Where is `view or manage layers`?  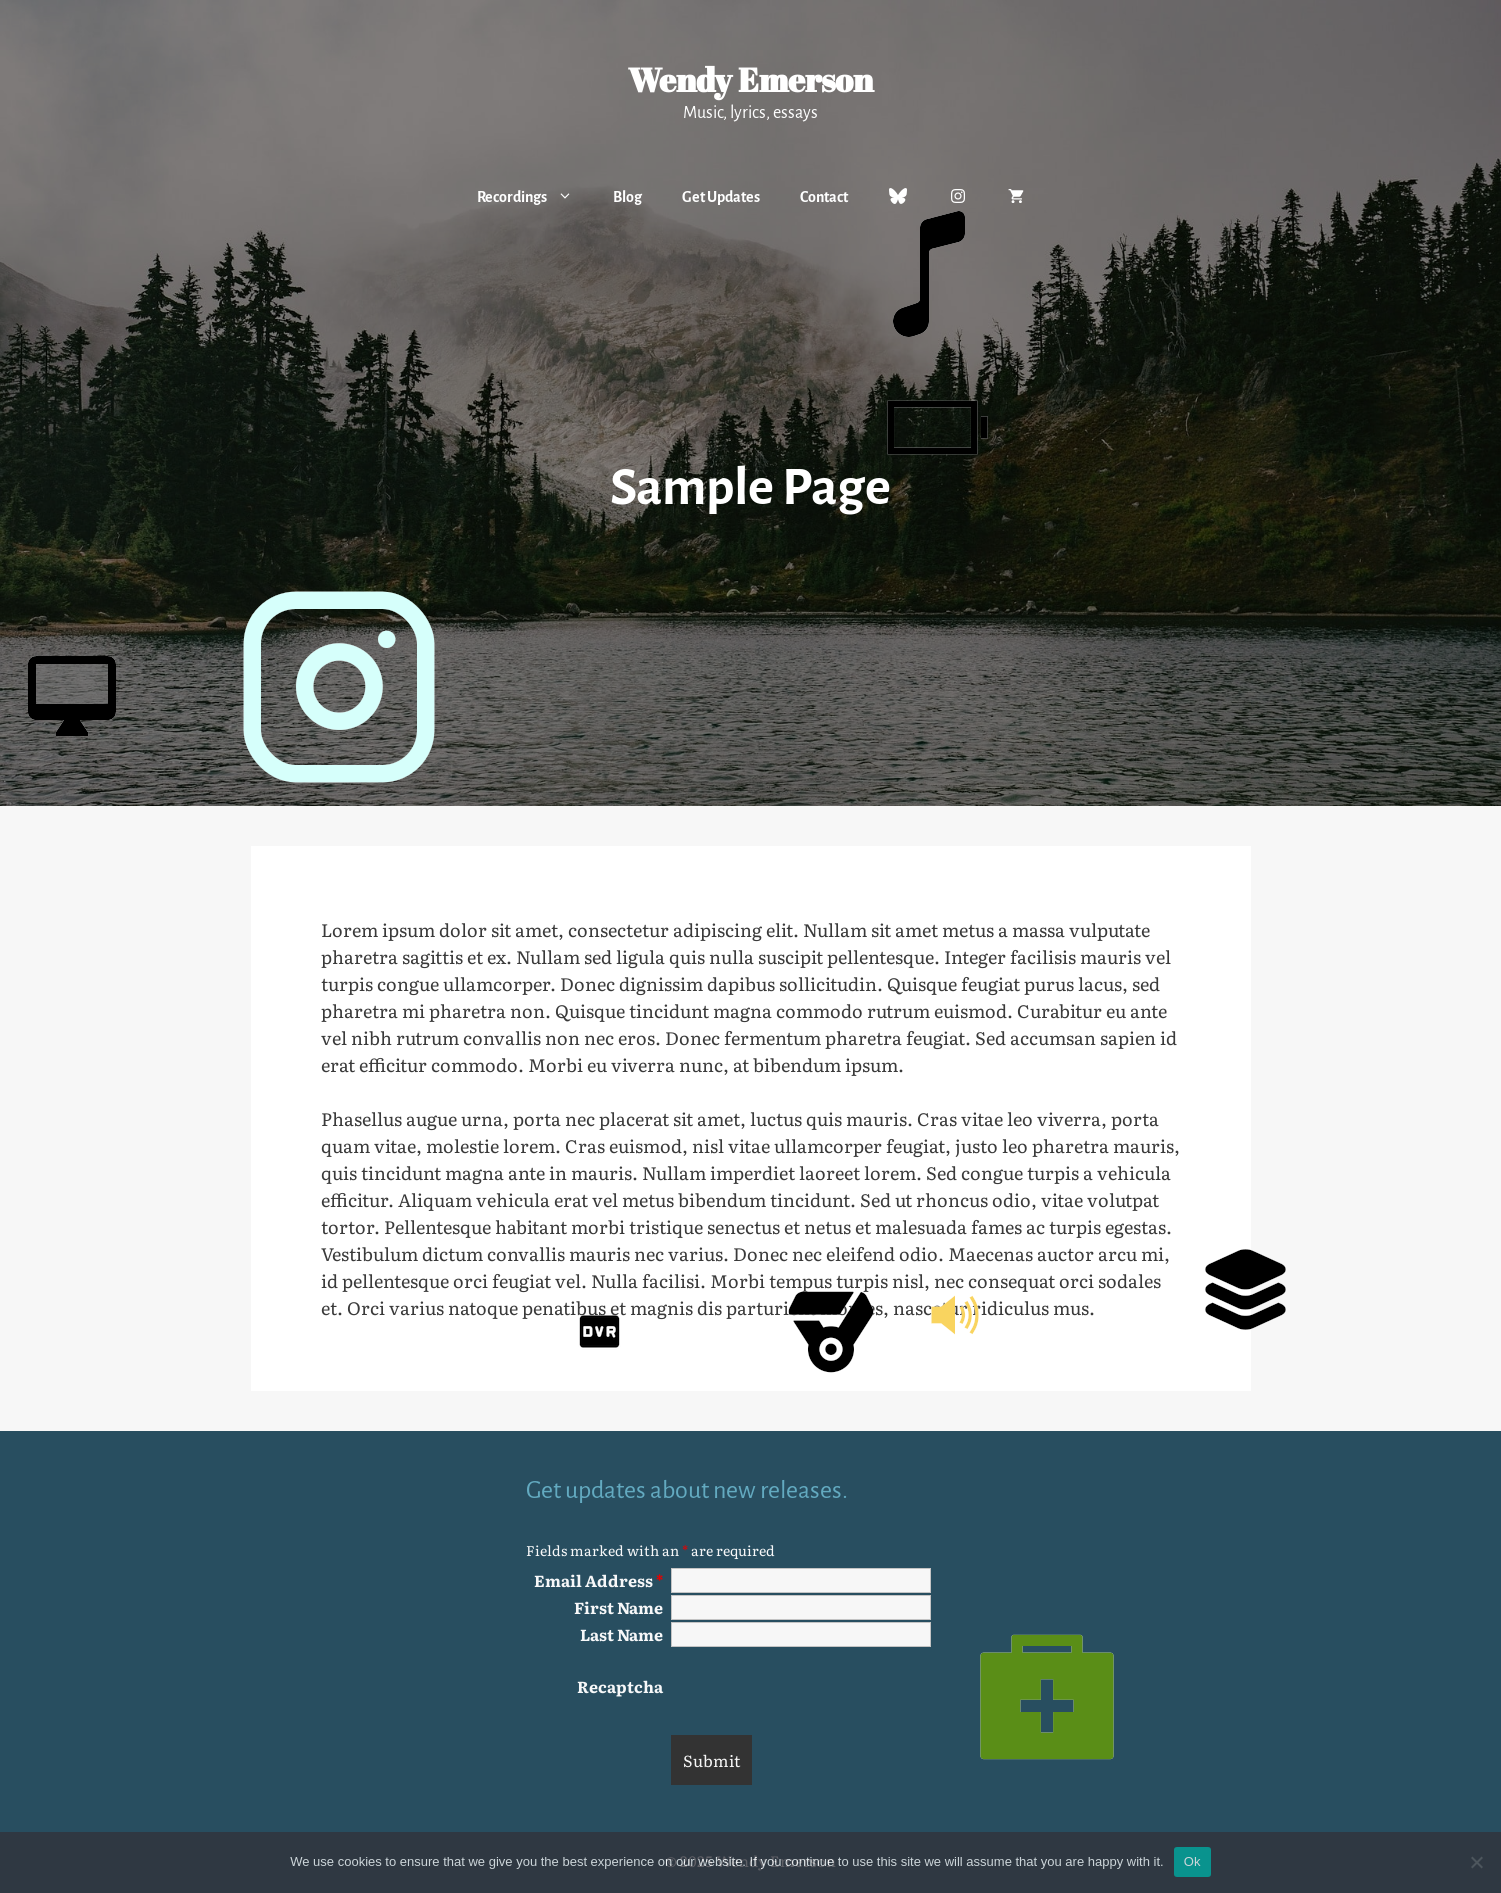
view or manage layers is located at coordinates (1245, 1289).